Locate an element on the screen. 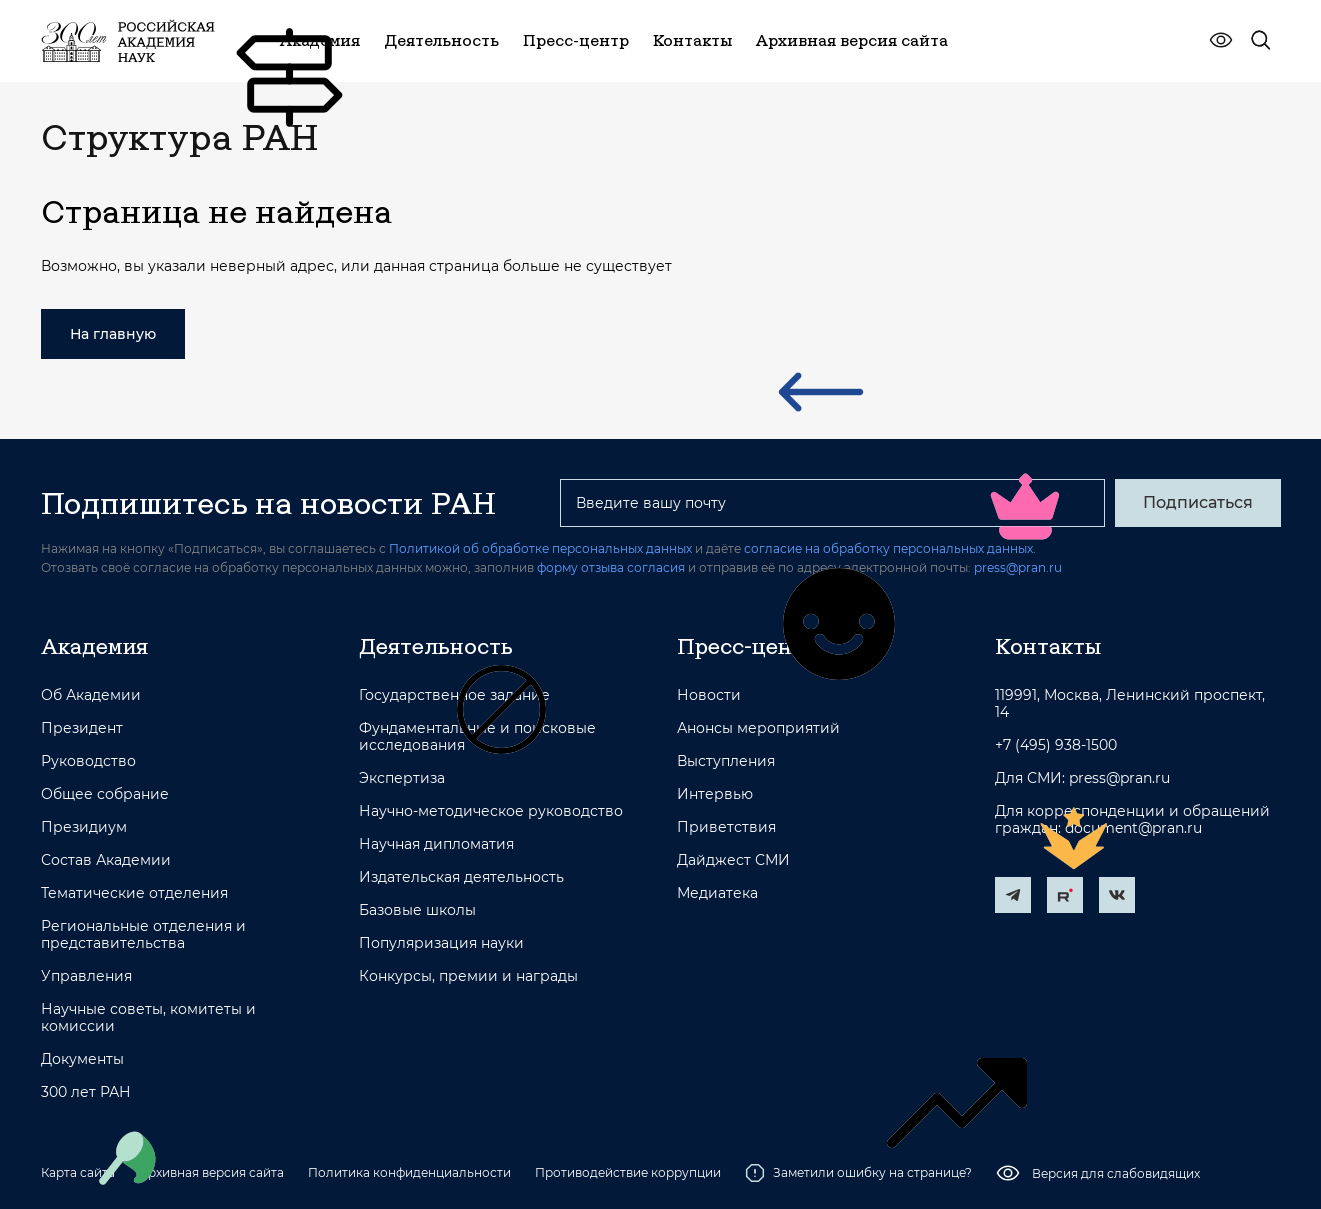  go back to the previous page is located at coordinates (821, 392).